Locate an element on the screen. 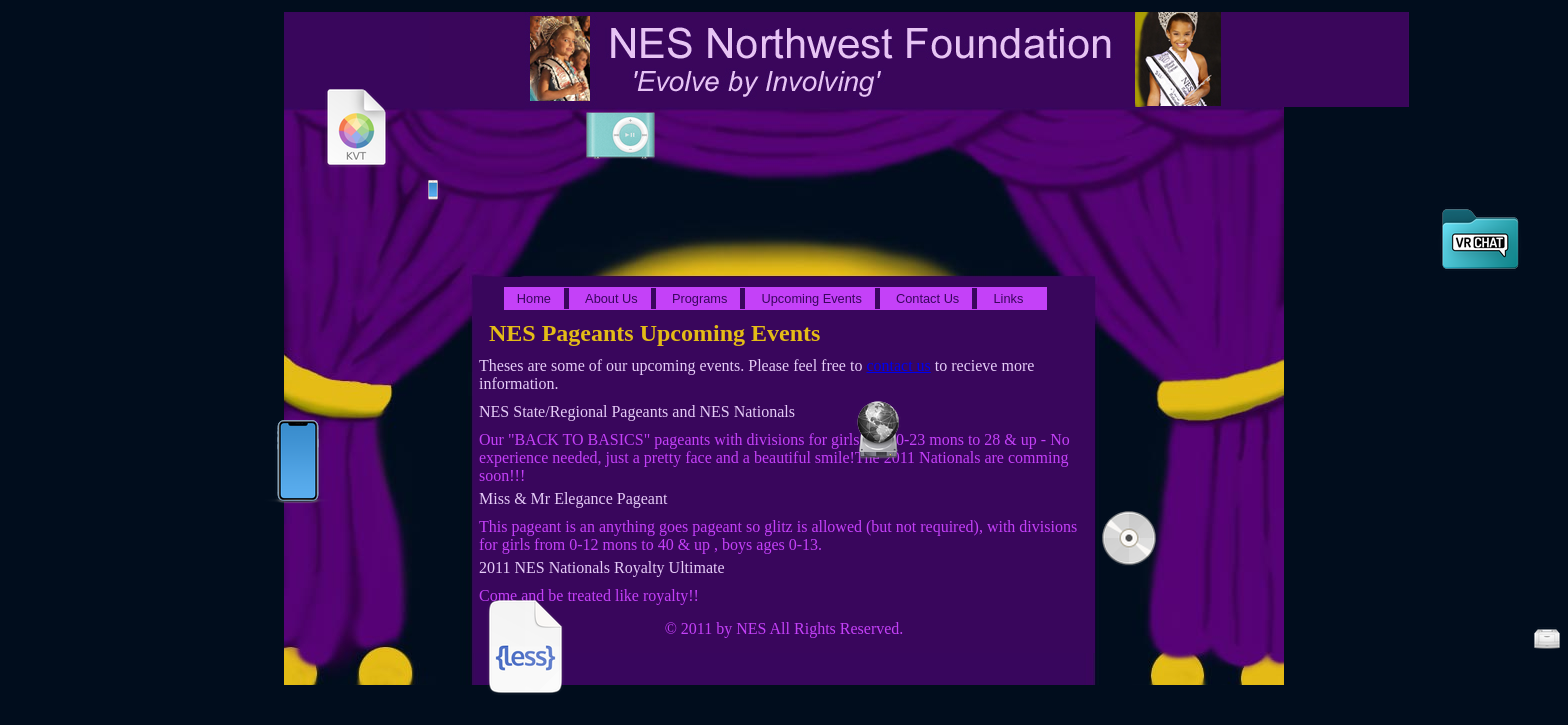 This screenshot has height=725, width=1568. a KVT text file associated with Krita vector graphics is located at coordinates (356, 128).